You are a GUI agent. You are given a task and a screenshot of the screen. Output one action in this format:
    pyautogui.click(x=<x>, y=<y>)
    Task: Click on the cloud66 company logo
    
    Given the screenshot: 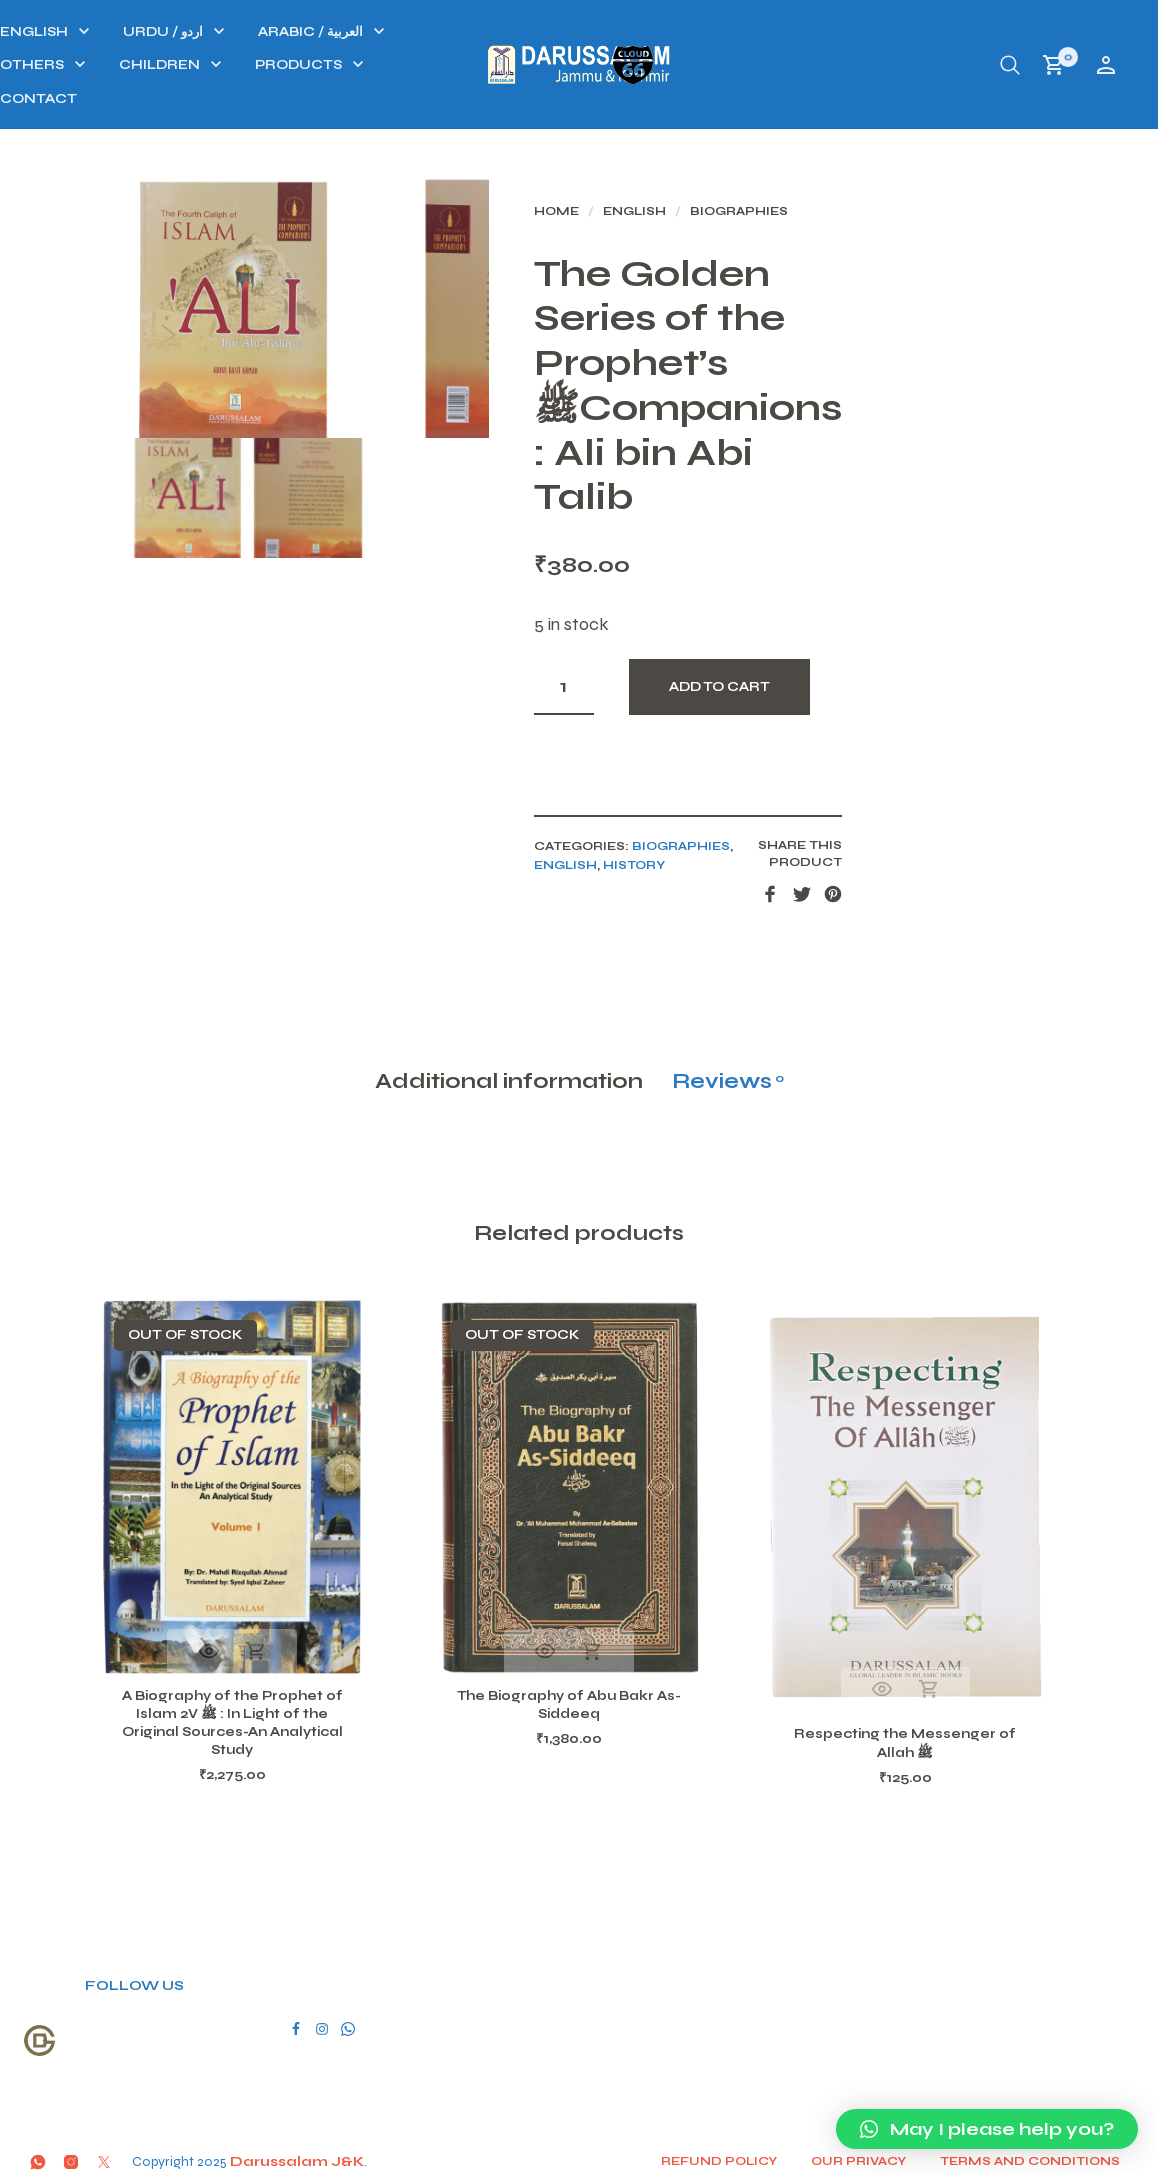 What is the action you would take?
    pyautogui.click(x=633, y=65)
    